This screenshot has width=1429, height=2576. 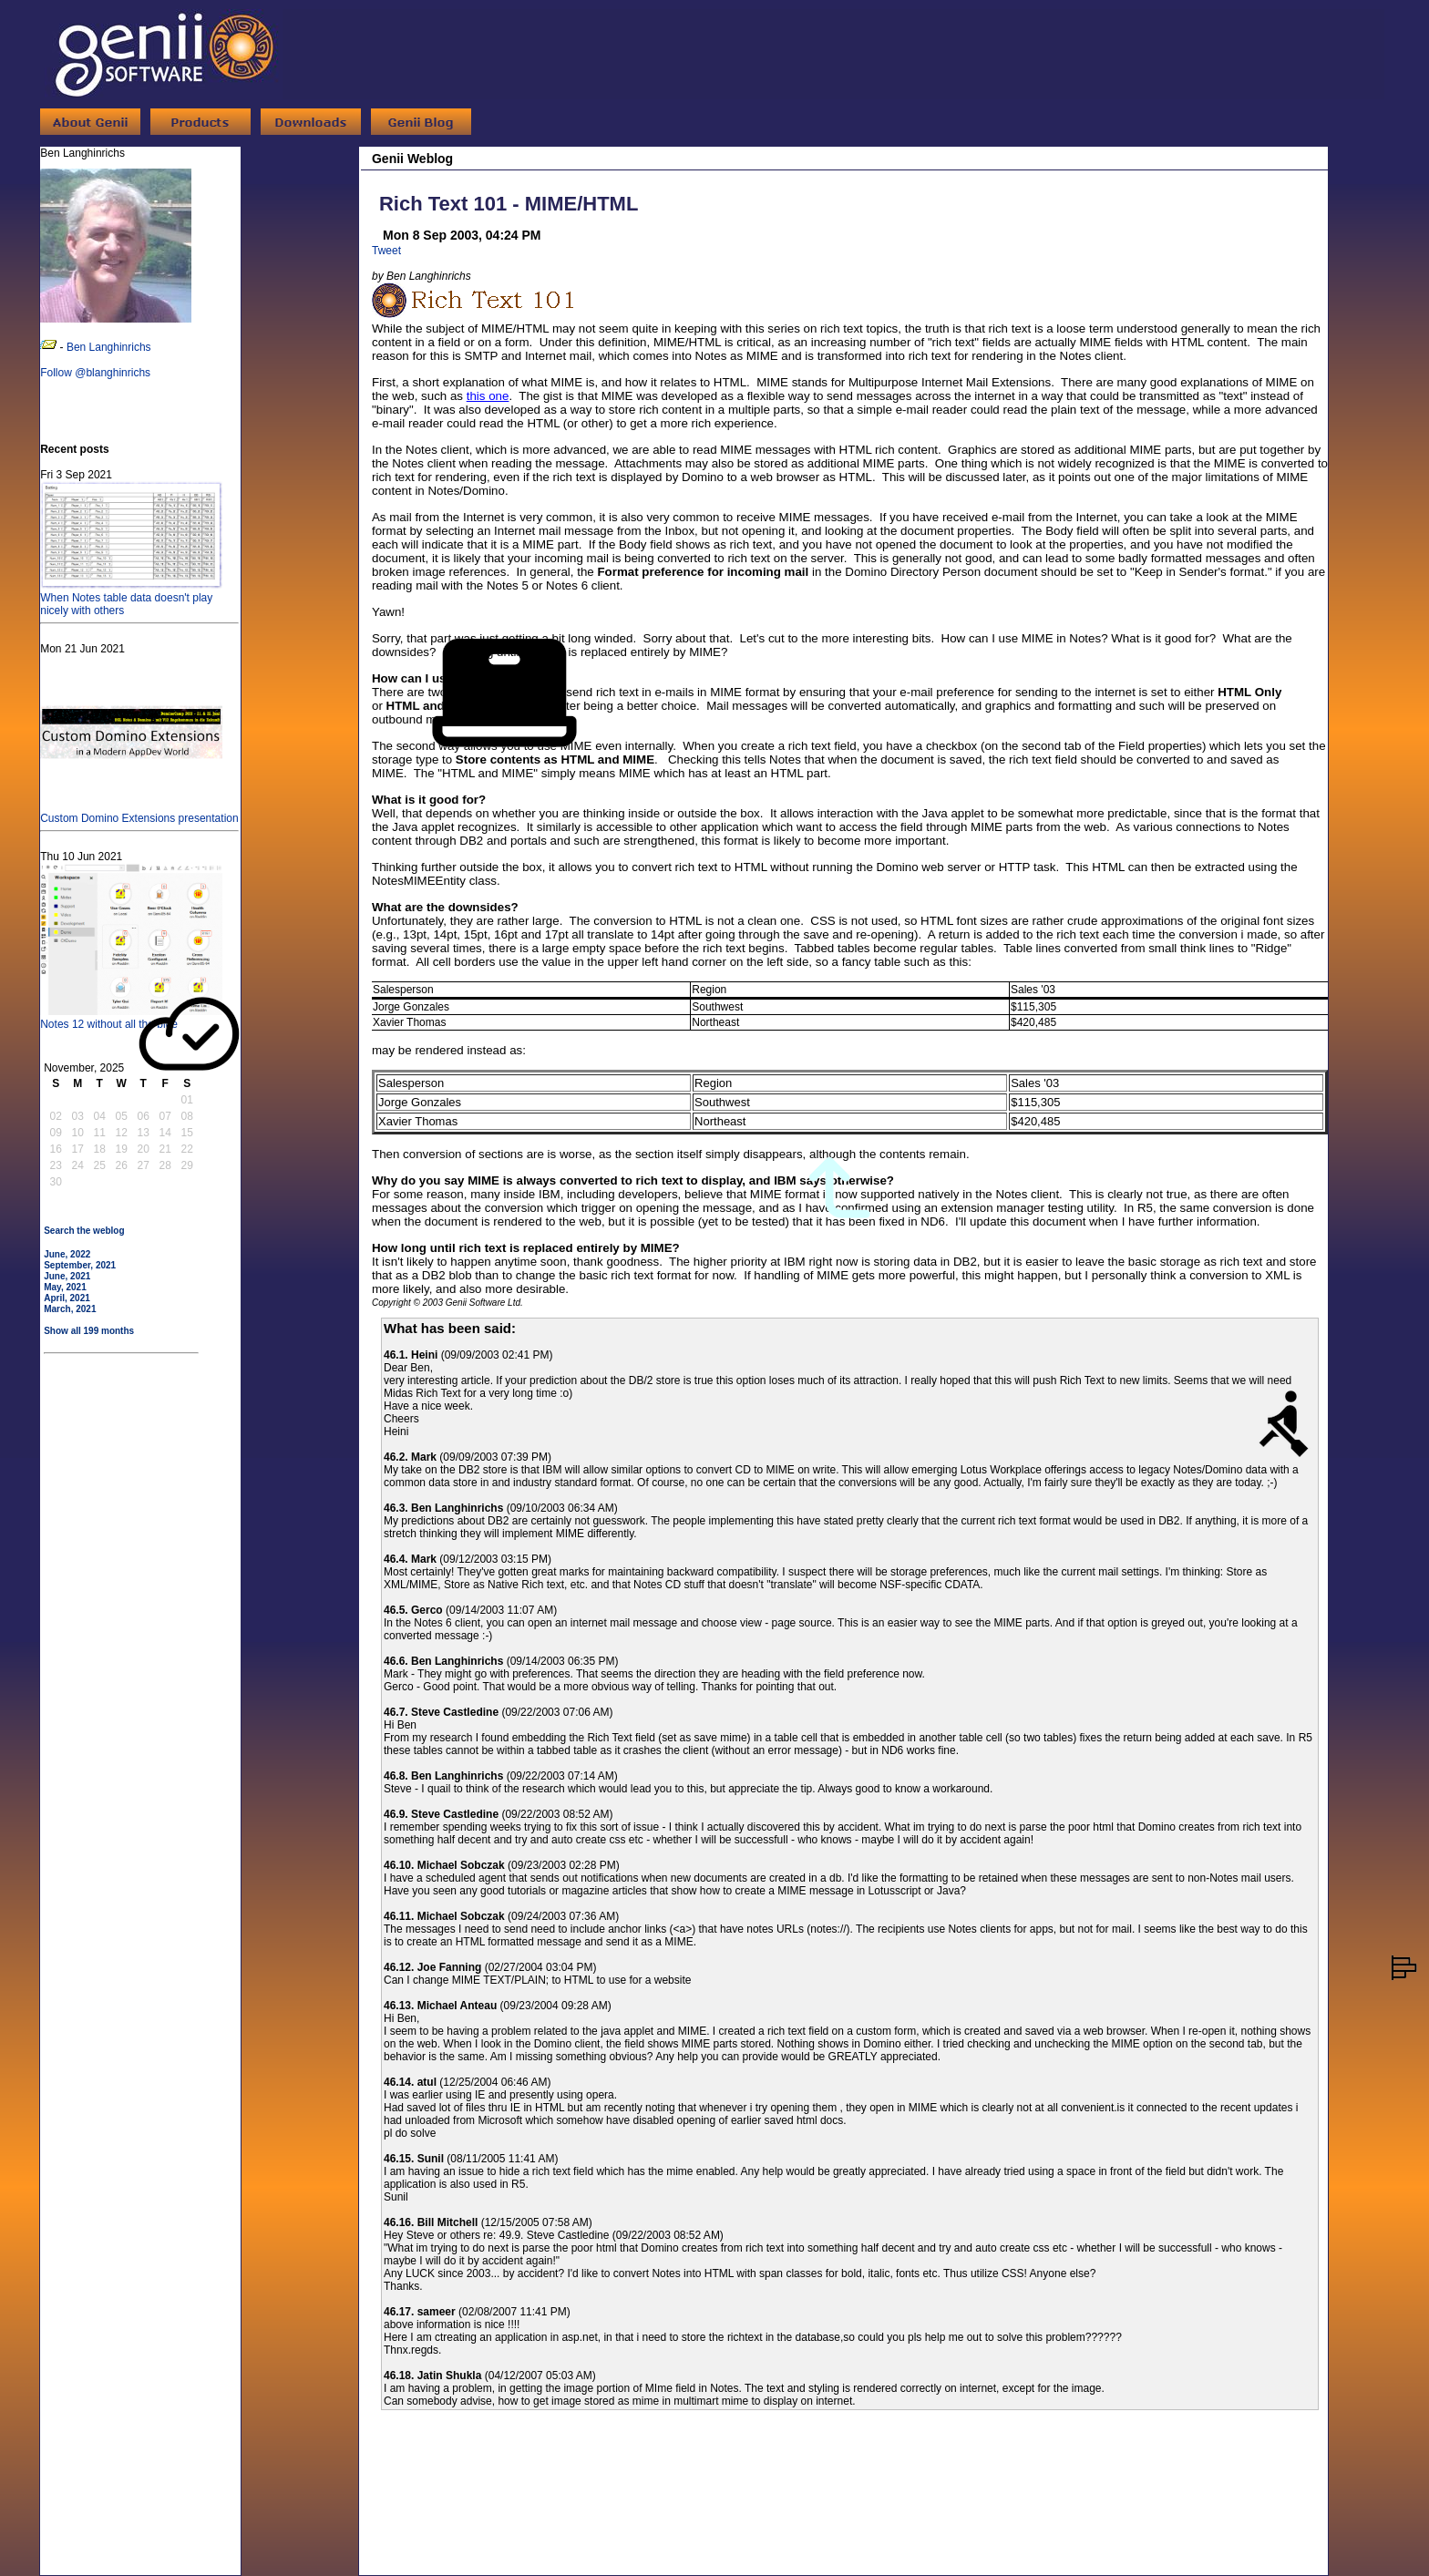 What do you see at coordinates (504, 690) in the screenshot?
I see `switch to desktop view` at bounding box center [504, 690].